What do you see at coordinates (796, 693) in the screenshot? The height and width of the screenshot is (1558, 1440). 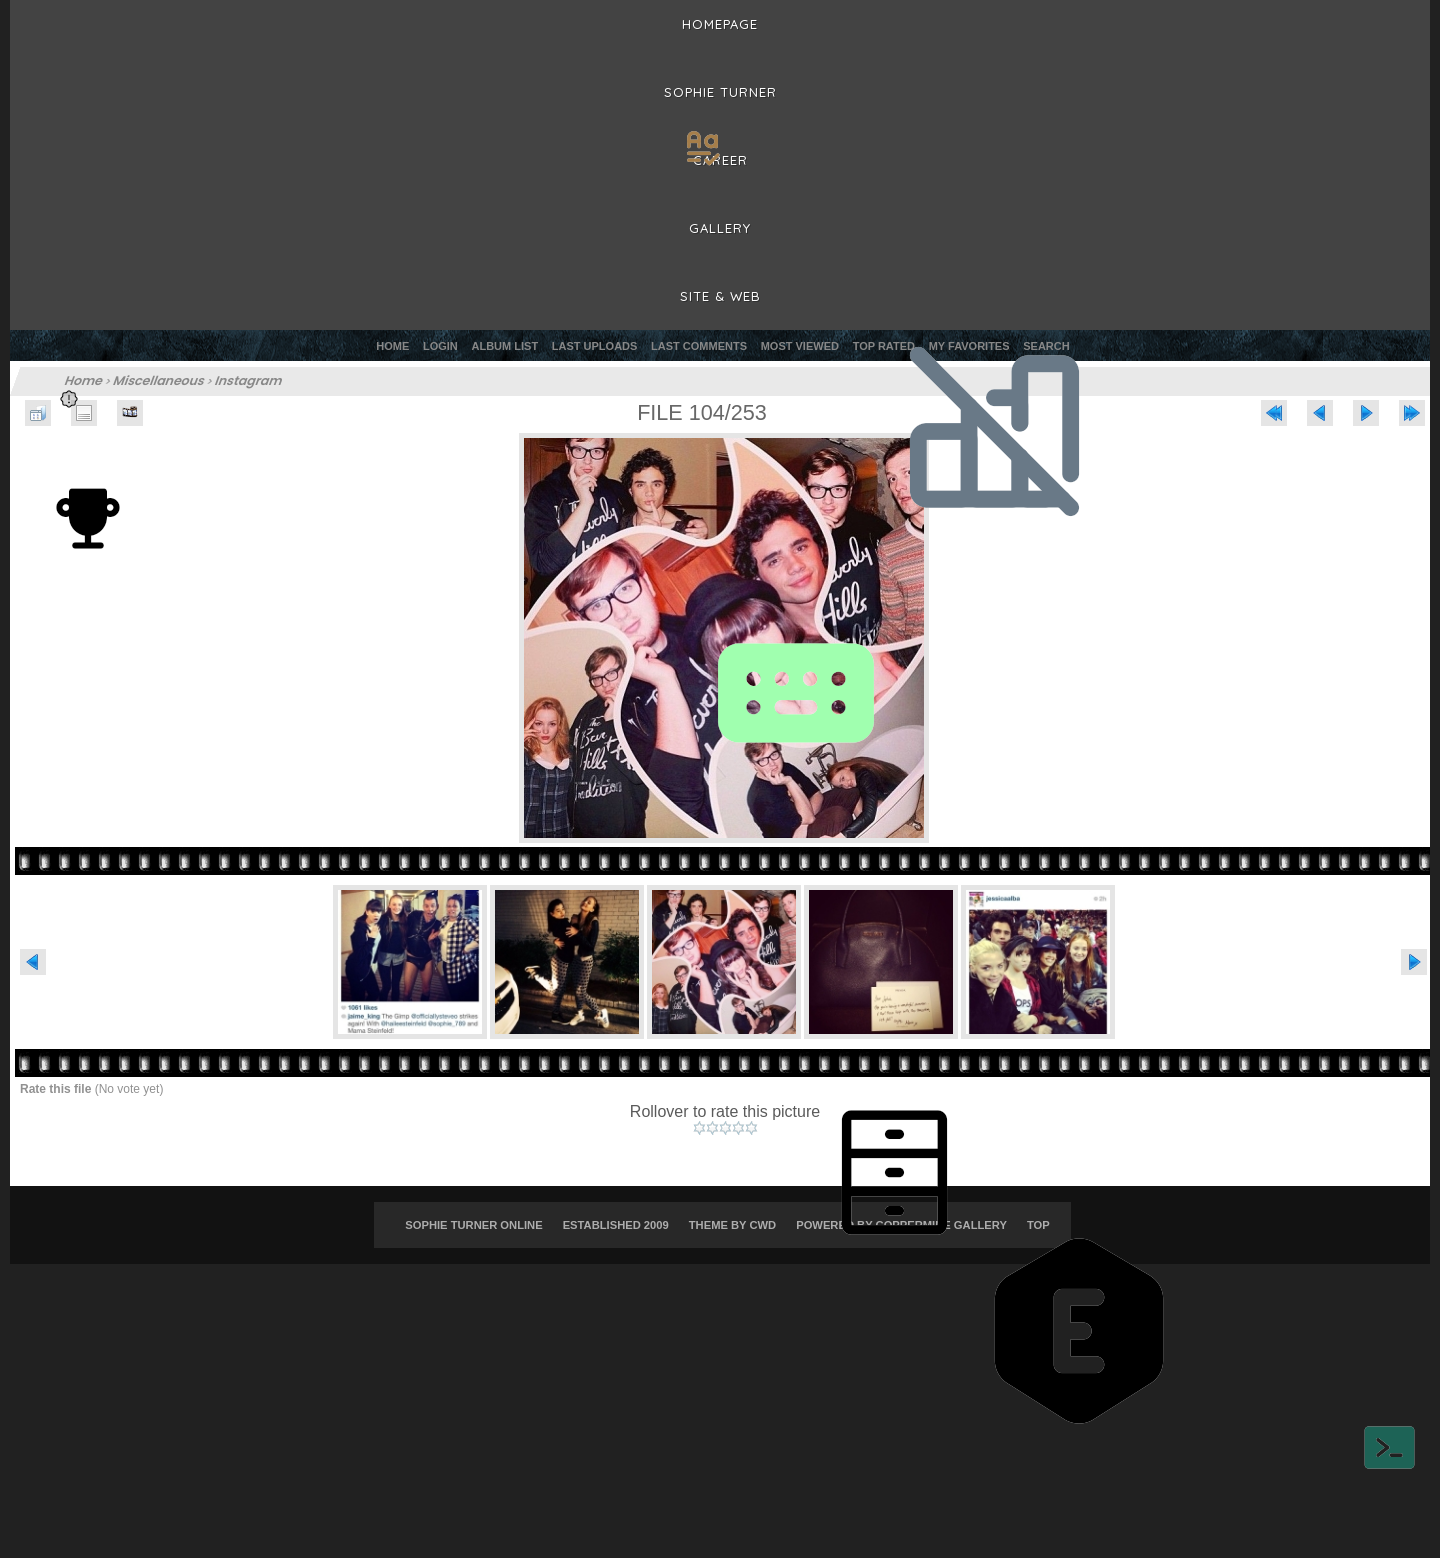 I see `open the on-screen keyboard` at bounding box center [796, 693].